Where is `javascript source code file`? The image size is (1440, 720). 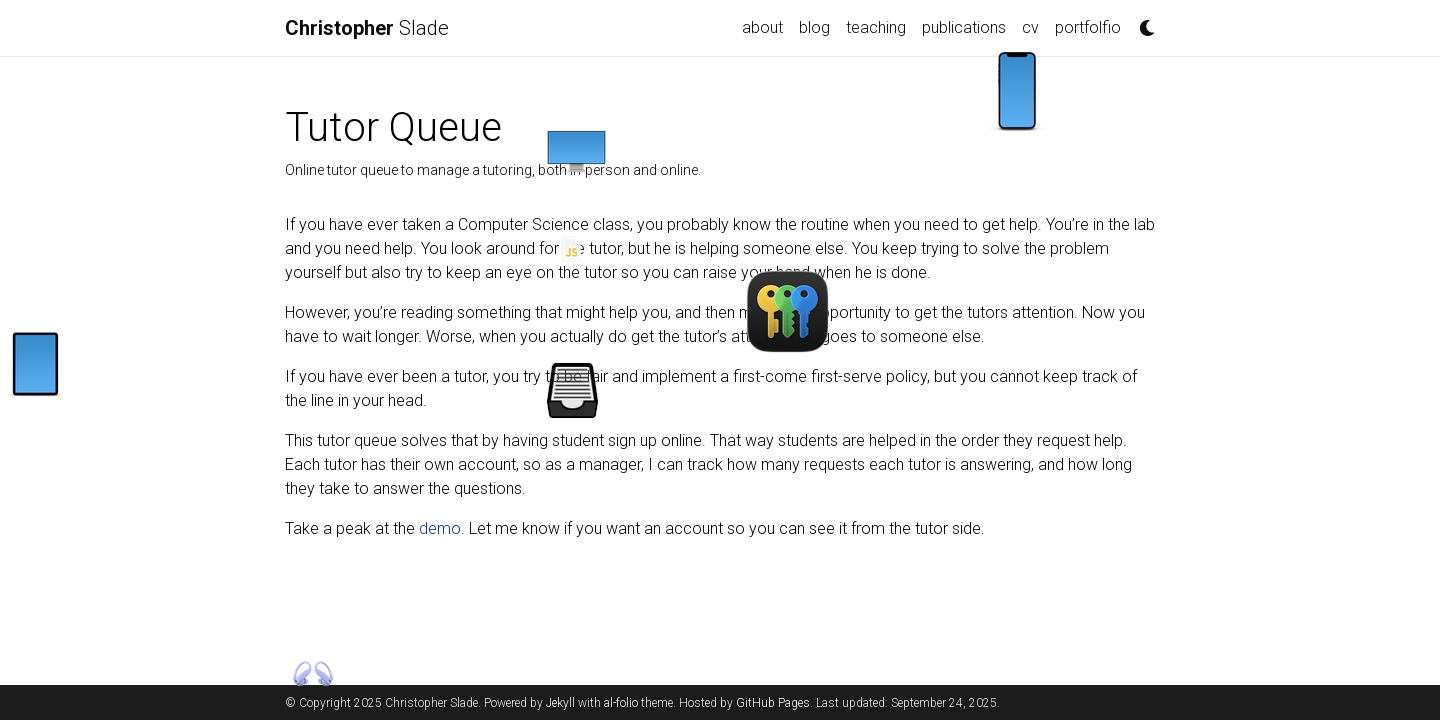
javascript source code file is located at coordinates (571, 249).